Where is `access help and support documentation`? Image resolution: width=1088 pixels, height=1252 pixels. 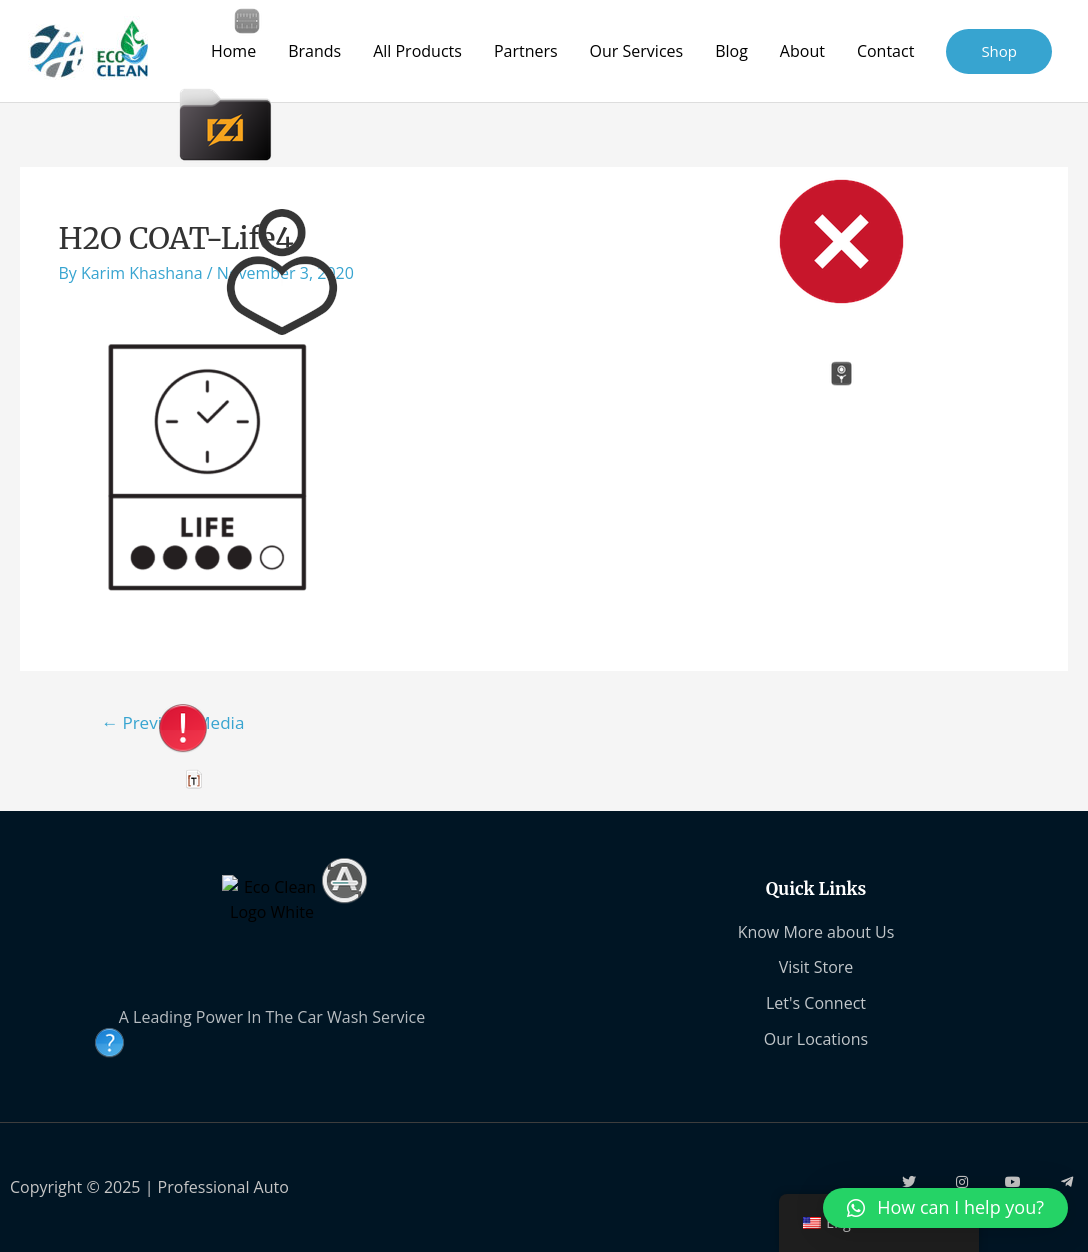
access help and support documentation is located at coordinates (109, 1042).